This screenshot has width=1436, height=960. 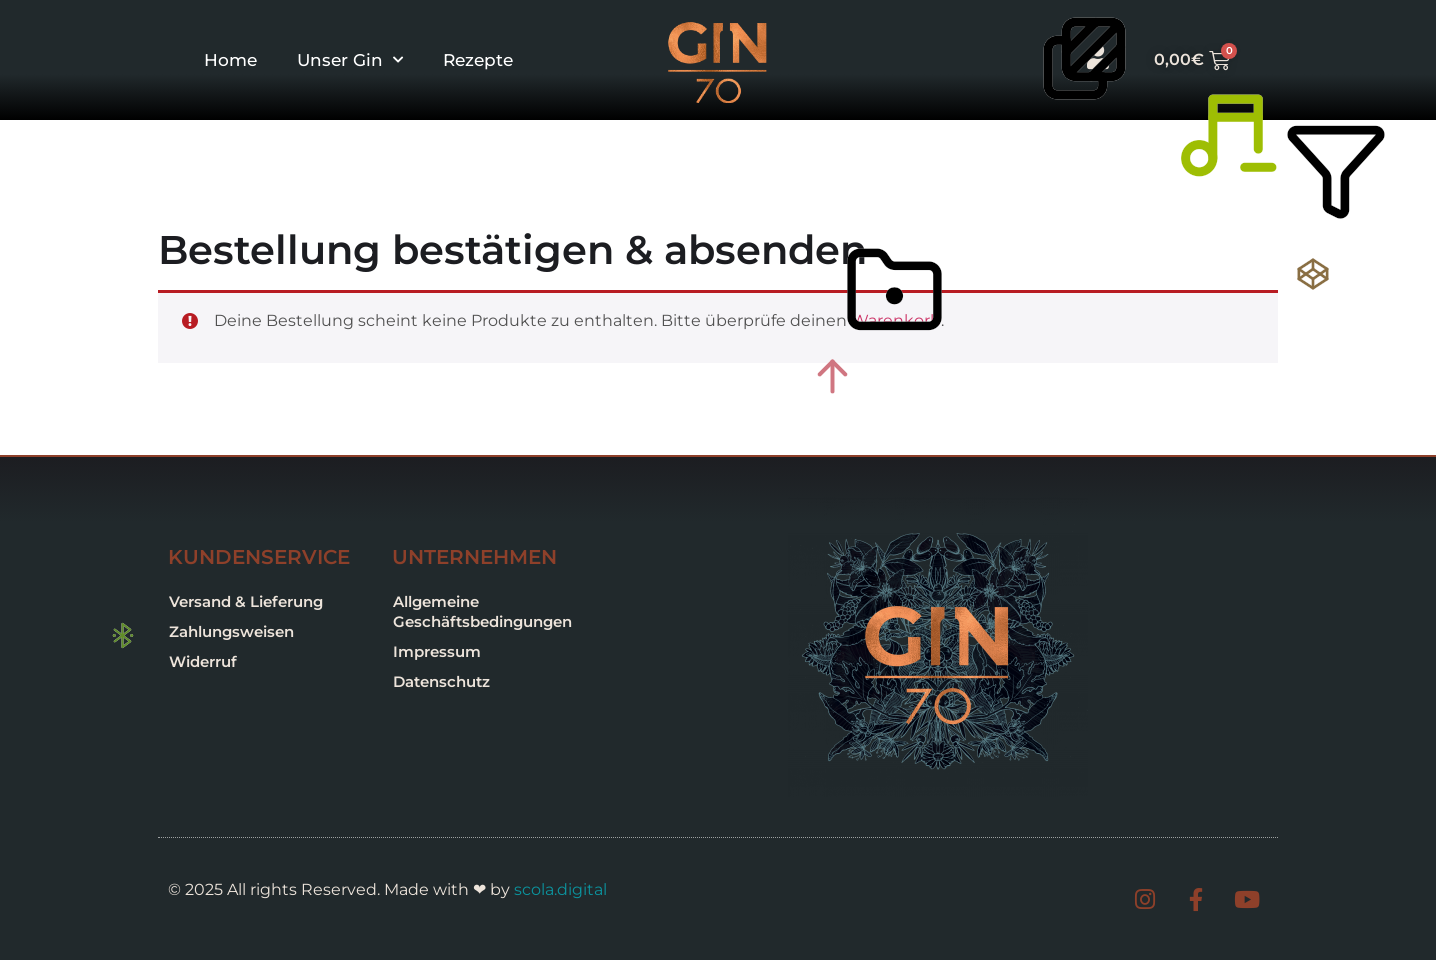 What do you see at coordinates (1313, 274) in the screenshot?
I see `open CodePen profile or project` at bounding box center [1313, 274].